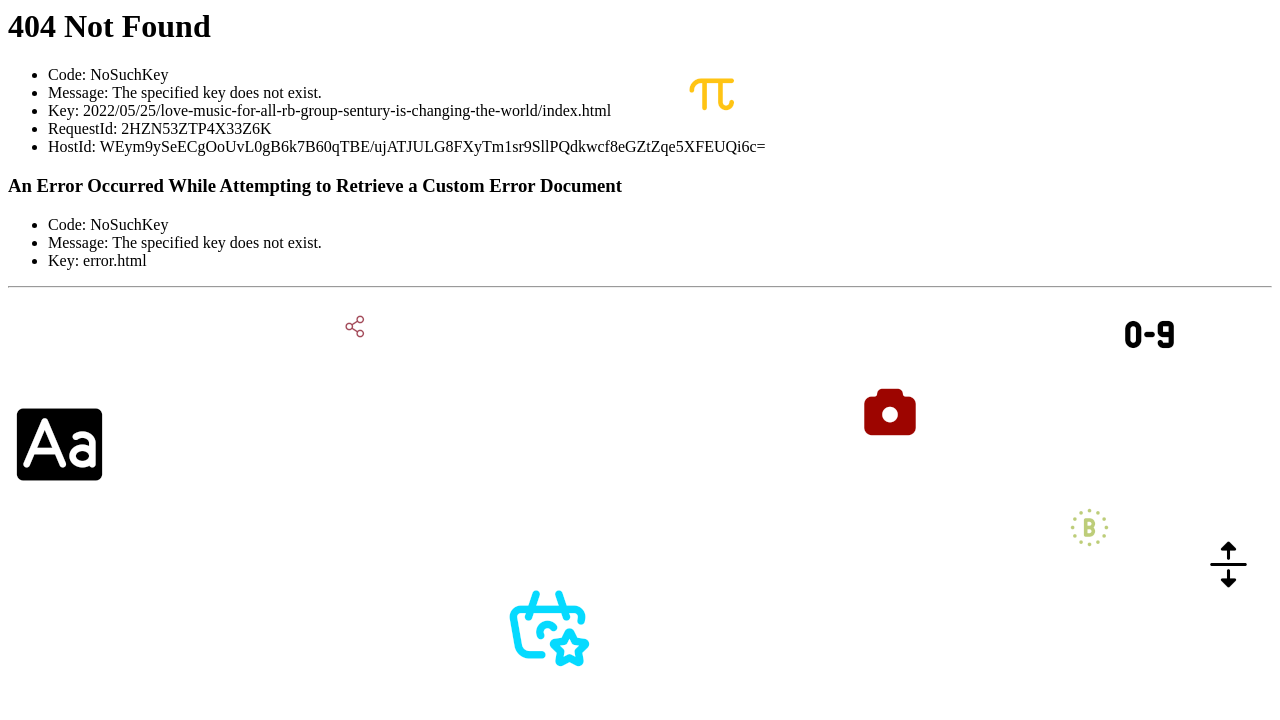 Image resolution: width=1280 pixels, height=720 pixels. What do you see at coordinates (355, 326) in the screenshot?
I see `share content to social networks` at bounding box center [355, 326].